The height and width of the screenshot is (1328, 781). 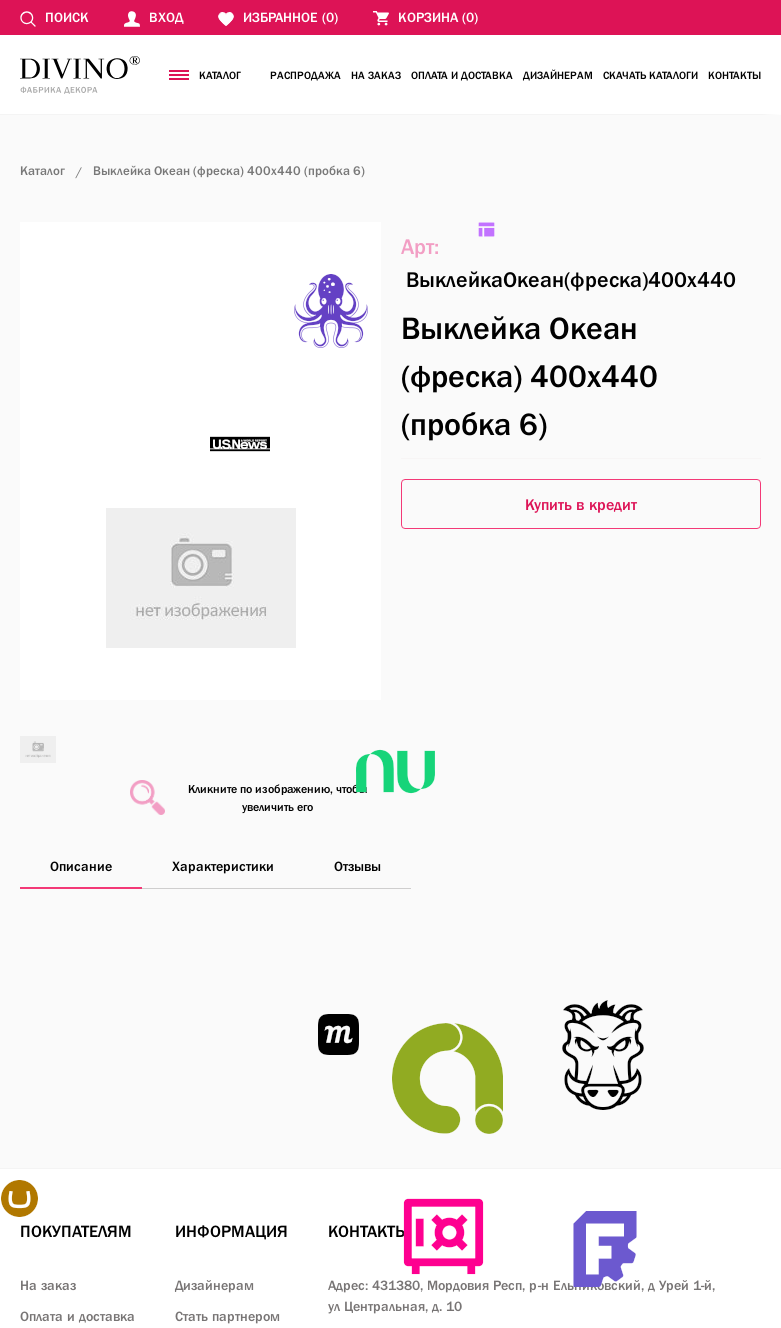 What do you see at coordinates (331, 311) in the screenshot?
I see `testing library logo` at bounding box center [331, 311].